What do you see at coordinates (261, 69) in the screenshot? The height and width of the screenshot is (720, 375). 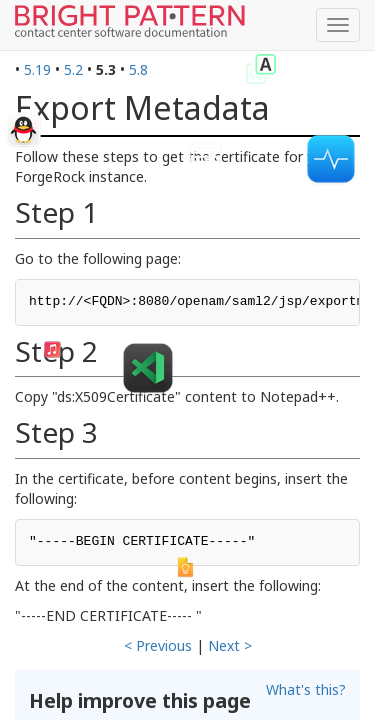 I see `access language and region settings` at bounding box center [261, 69].